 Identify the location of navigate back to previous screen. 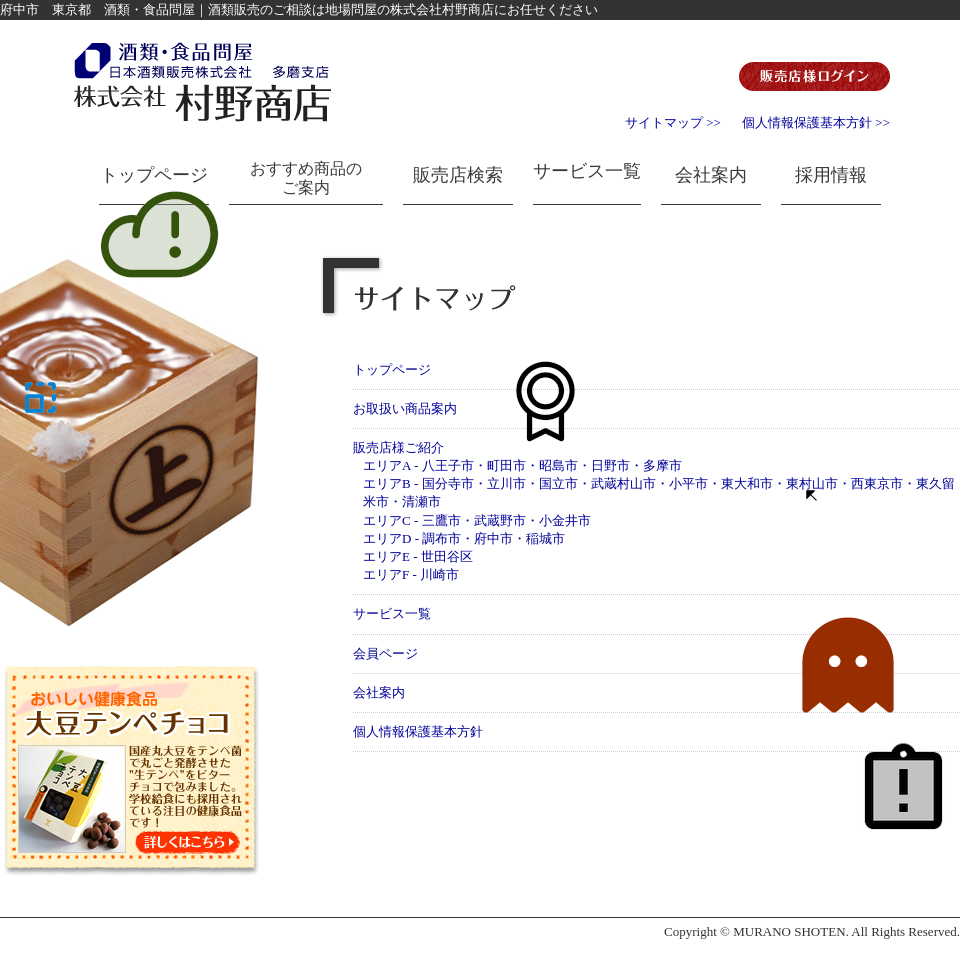
(811, 495).